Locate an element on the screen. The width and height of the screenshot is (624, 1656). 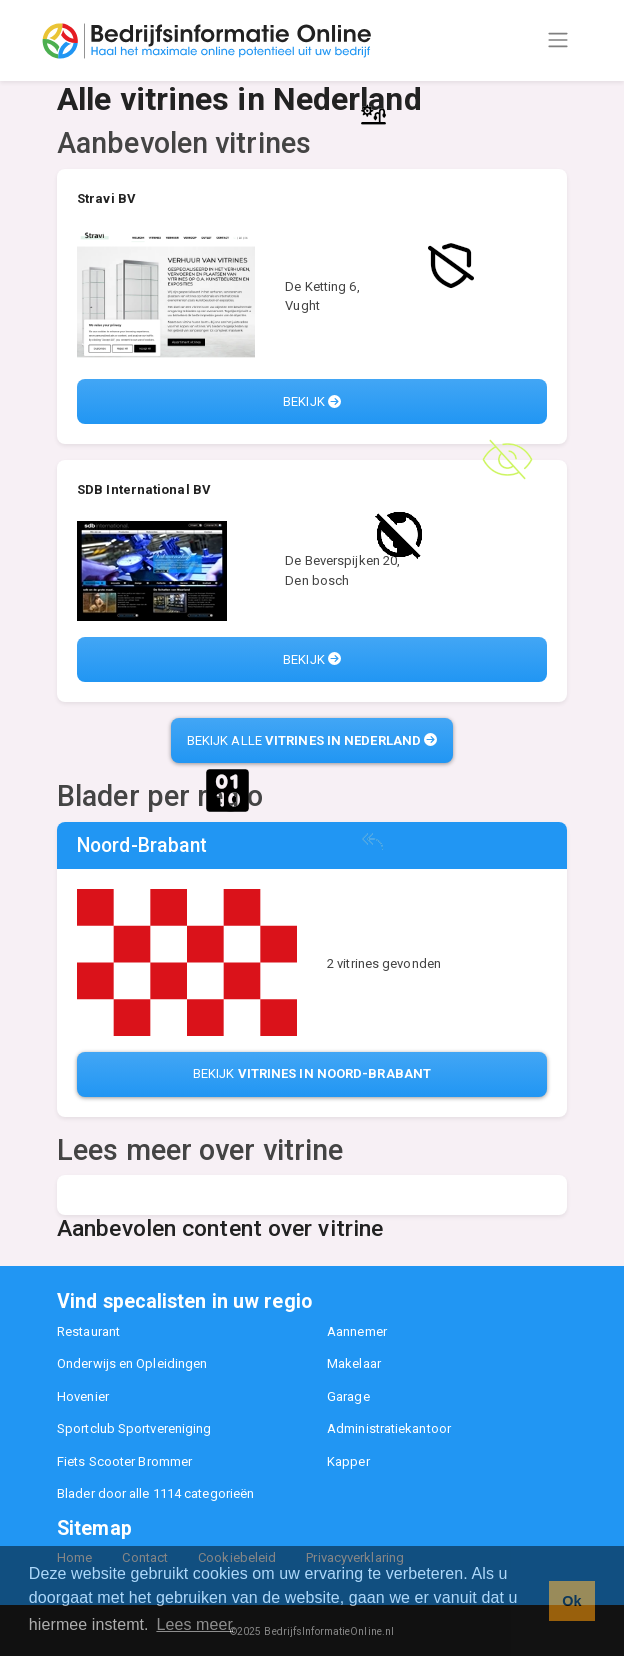
indicates drought or dry weather conditions is located at coordinates (373, 114).